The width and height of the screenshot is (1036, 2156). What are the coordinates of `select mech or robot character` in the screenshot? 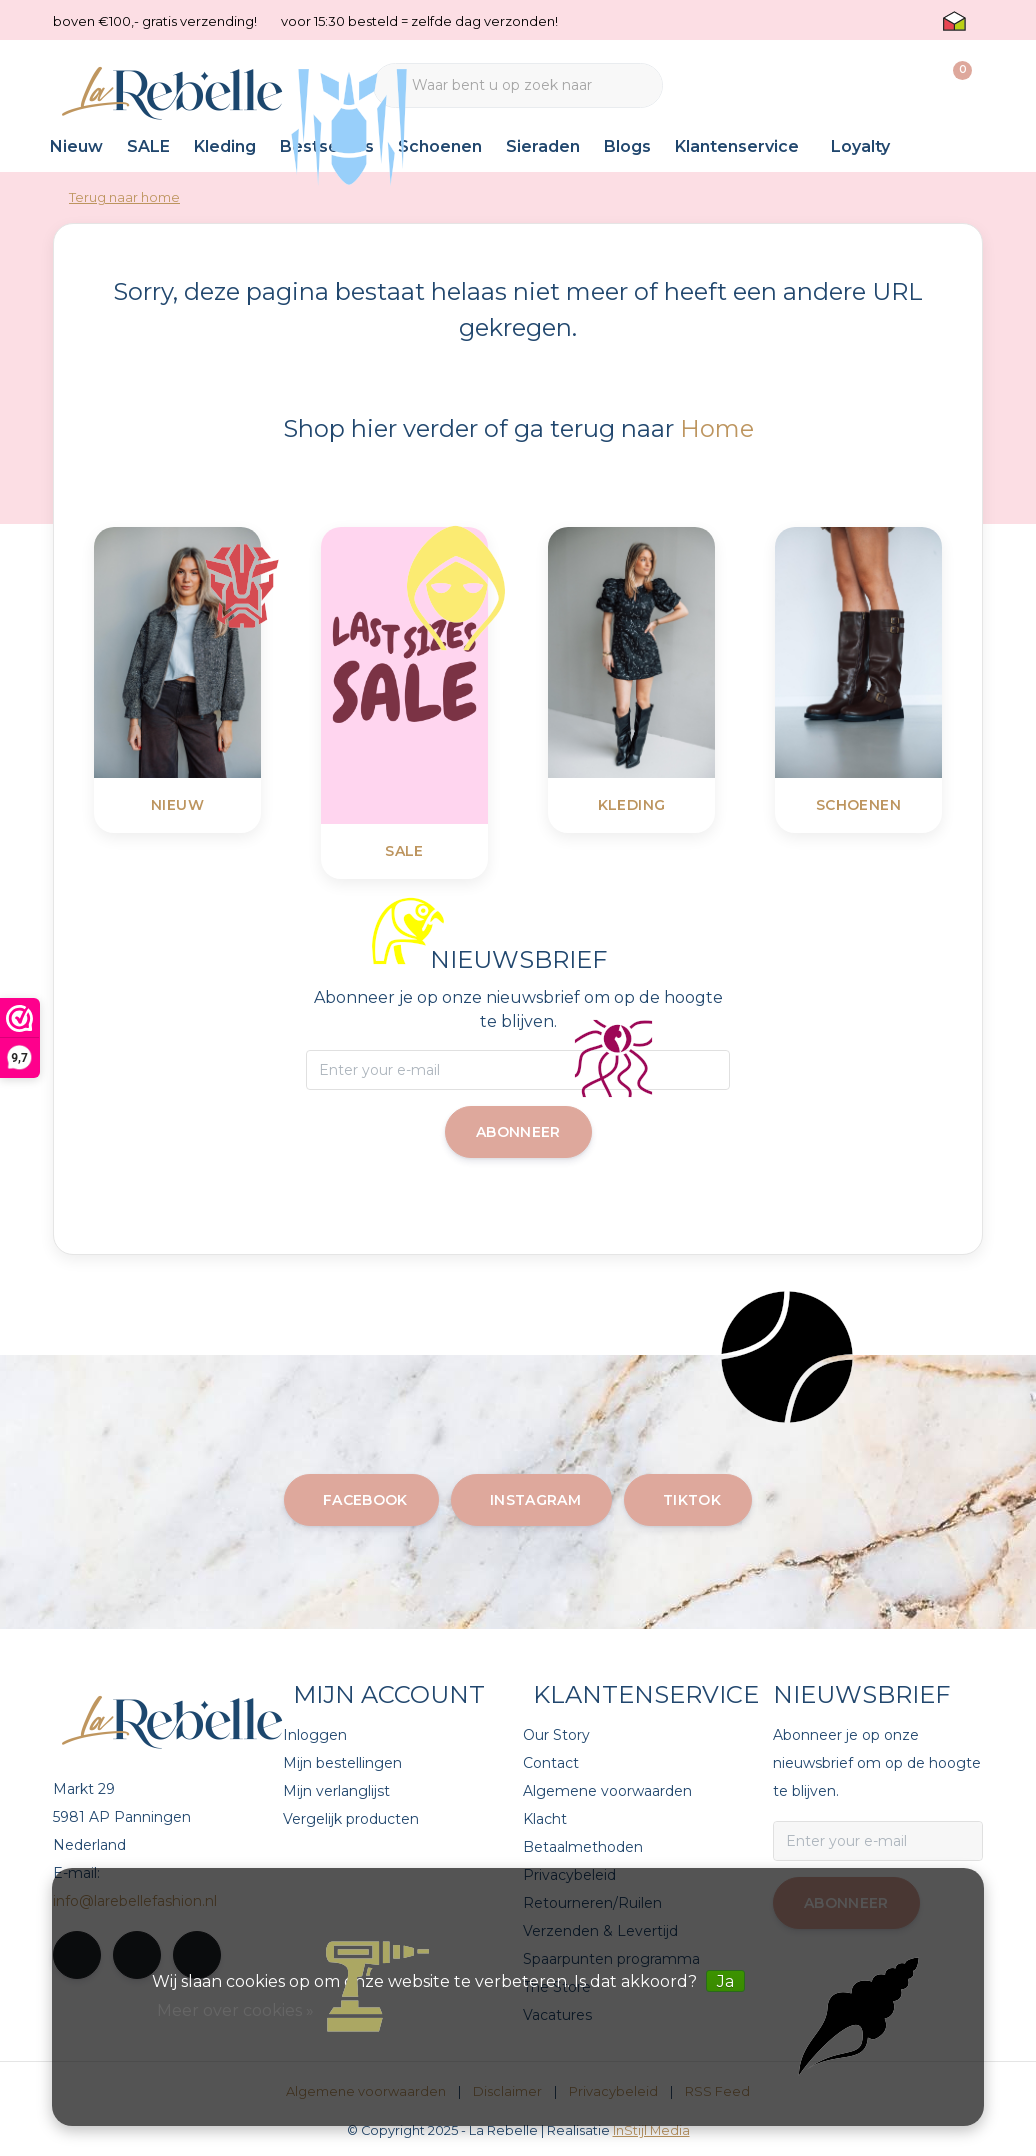 It's located at (242, 586).